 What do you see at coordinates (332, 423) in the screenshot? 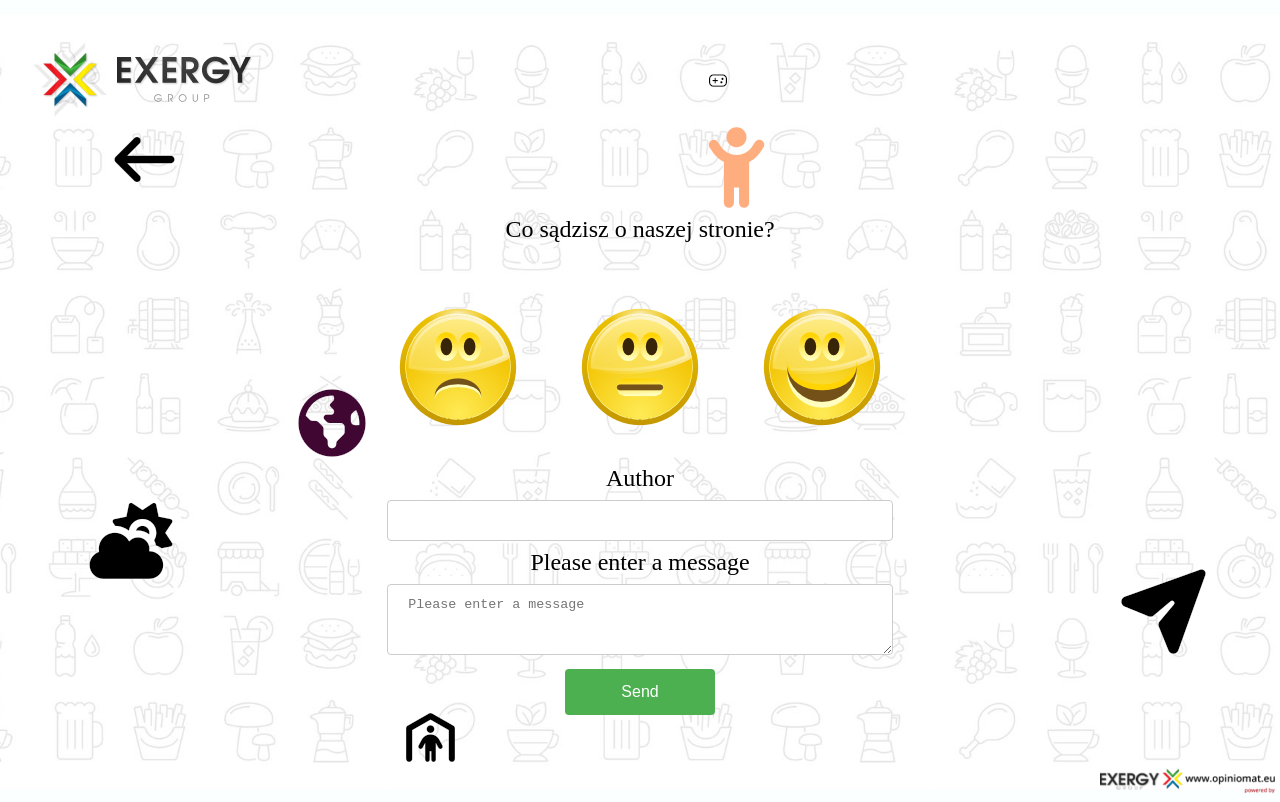
I see `switch to global or worldwide view` at bounding box center [332, 423].